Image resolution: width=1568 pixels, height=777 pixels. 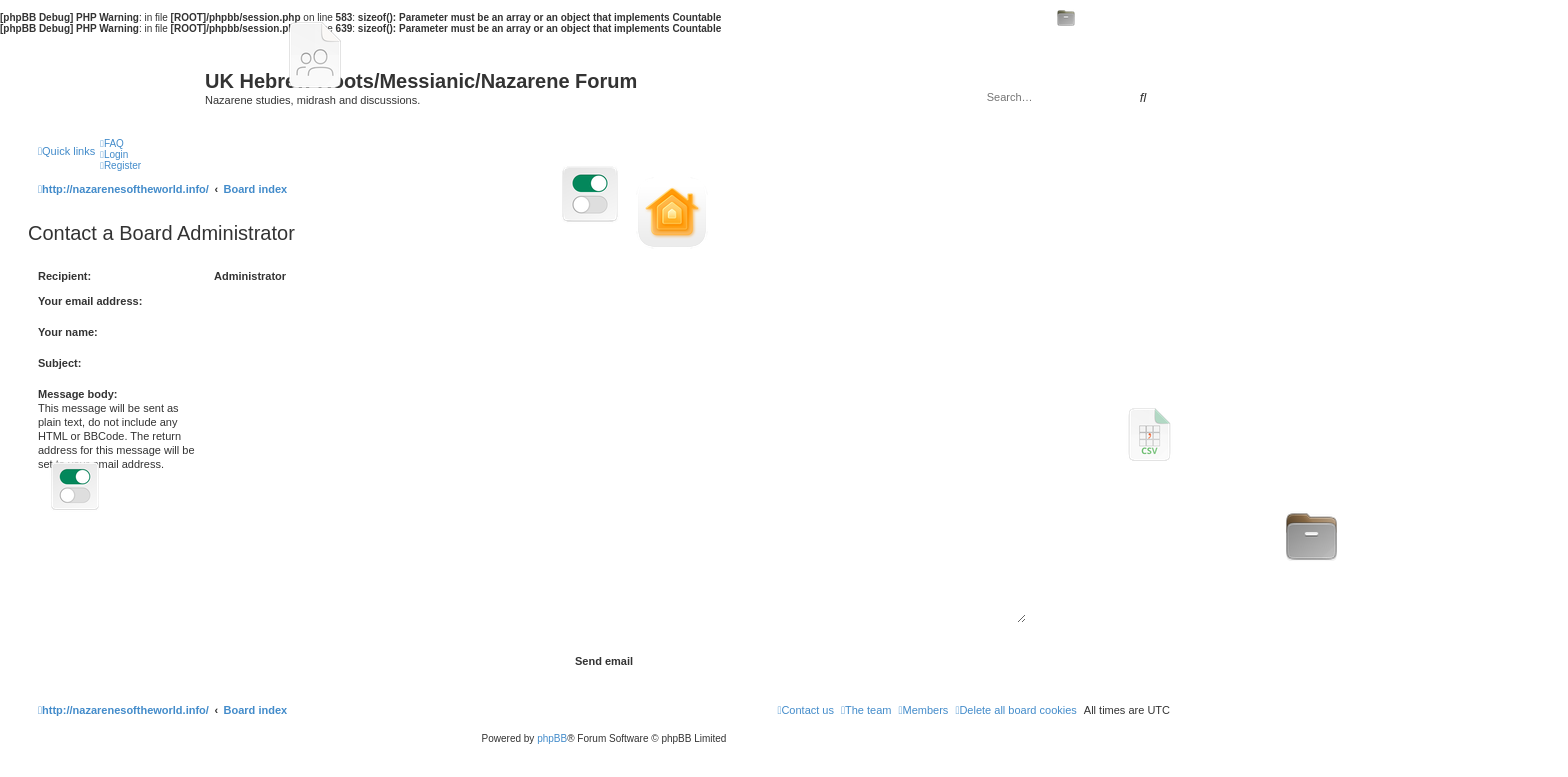 What do you see at coordinates (315, 55) in the screenshot?
I see `indicates a file containing author or contributor information` at bounding box center [315, 55].